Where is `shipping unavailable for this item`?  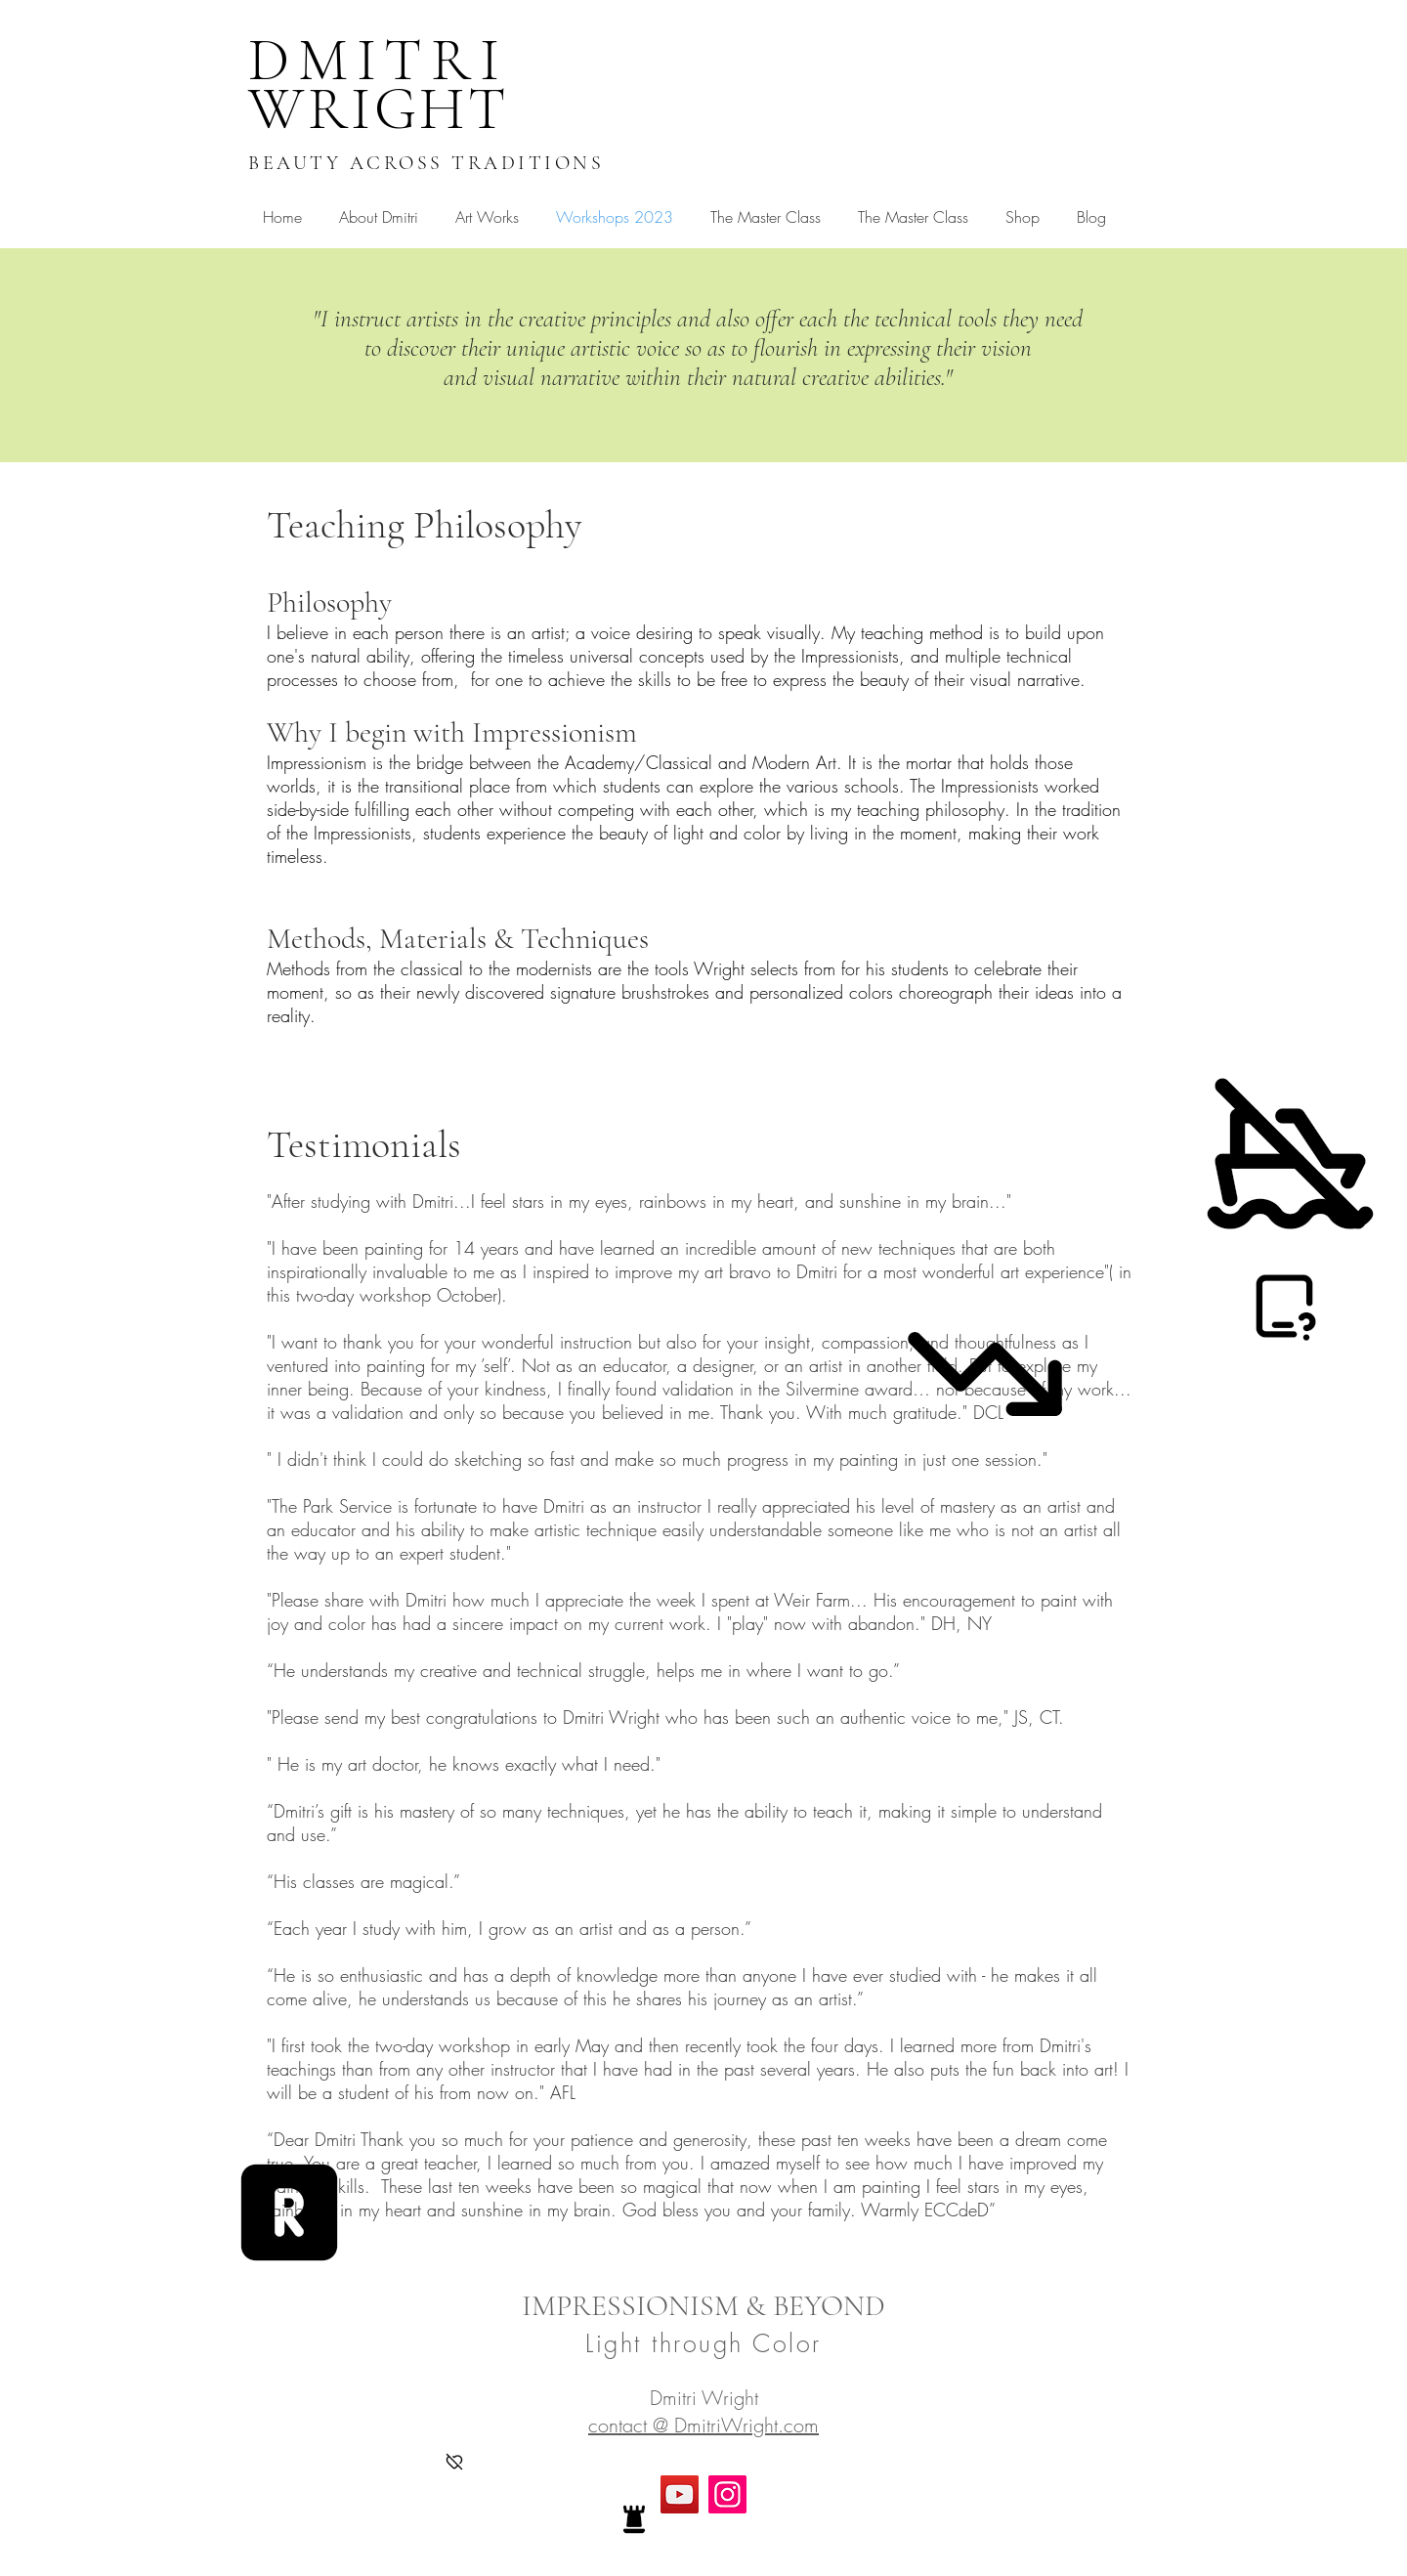
shipping unavailable for this item is located at coordinates (1290, 1153).